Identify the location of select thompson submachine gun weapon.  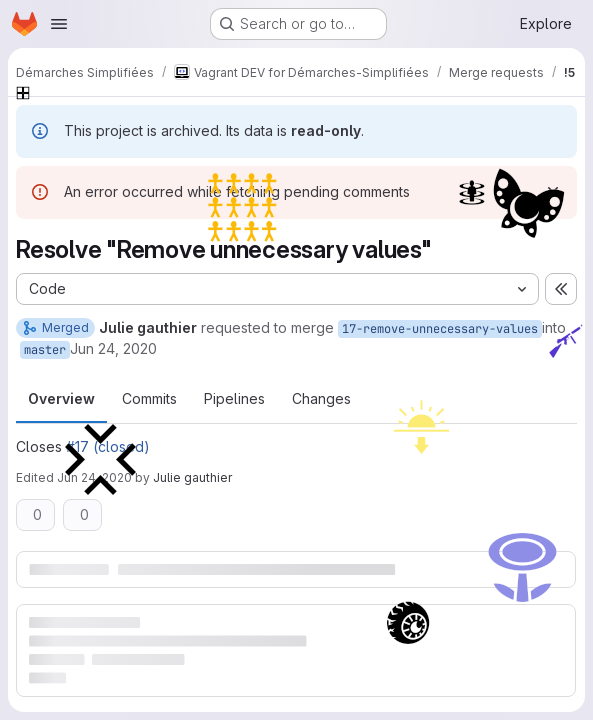
(566, 341).